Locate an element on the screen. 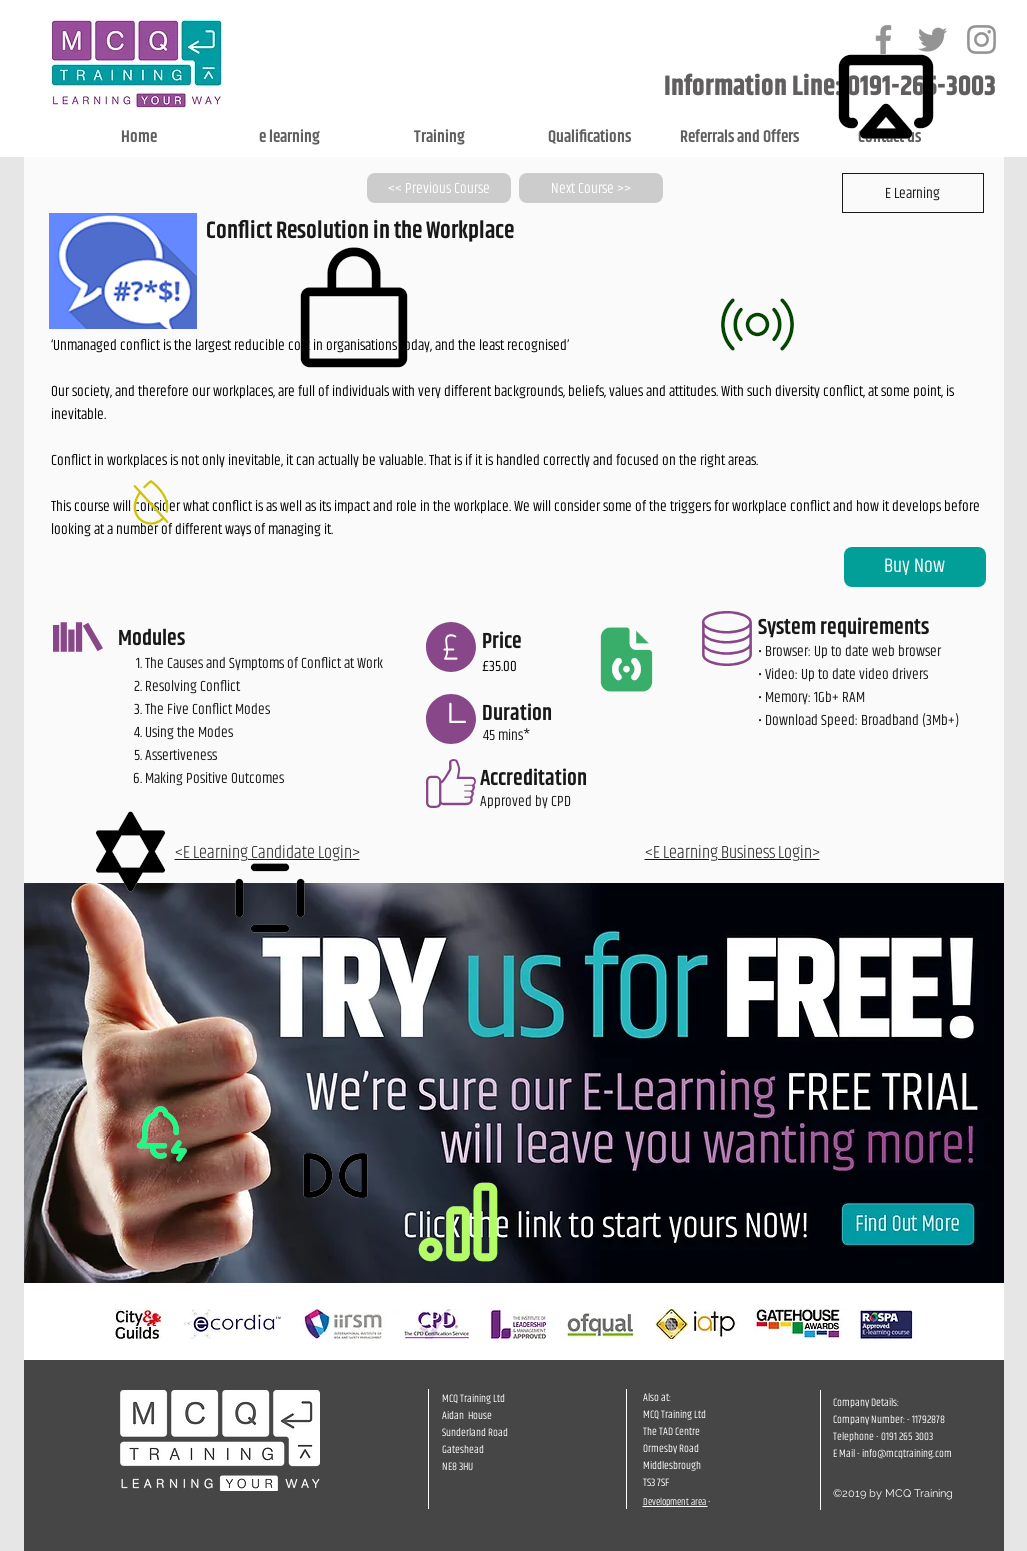 Image resolution: width=1027 pixels, height=1551 pixels. apply borders to left and right sides only is located at coordinates (270, 898).